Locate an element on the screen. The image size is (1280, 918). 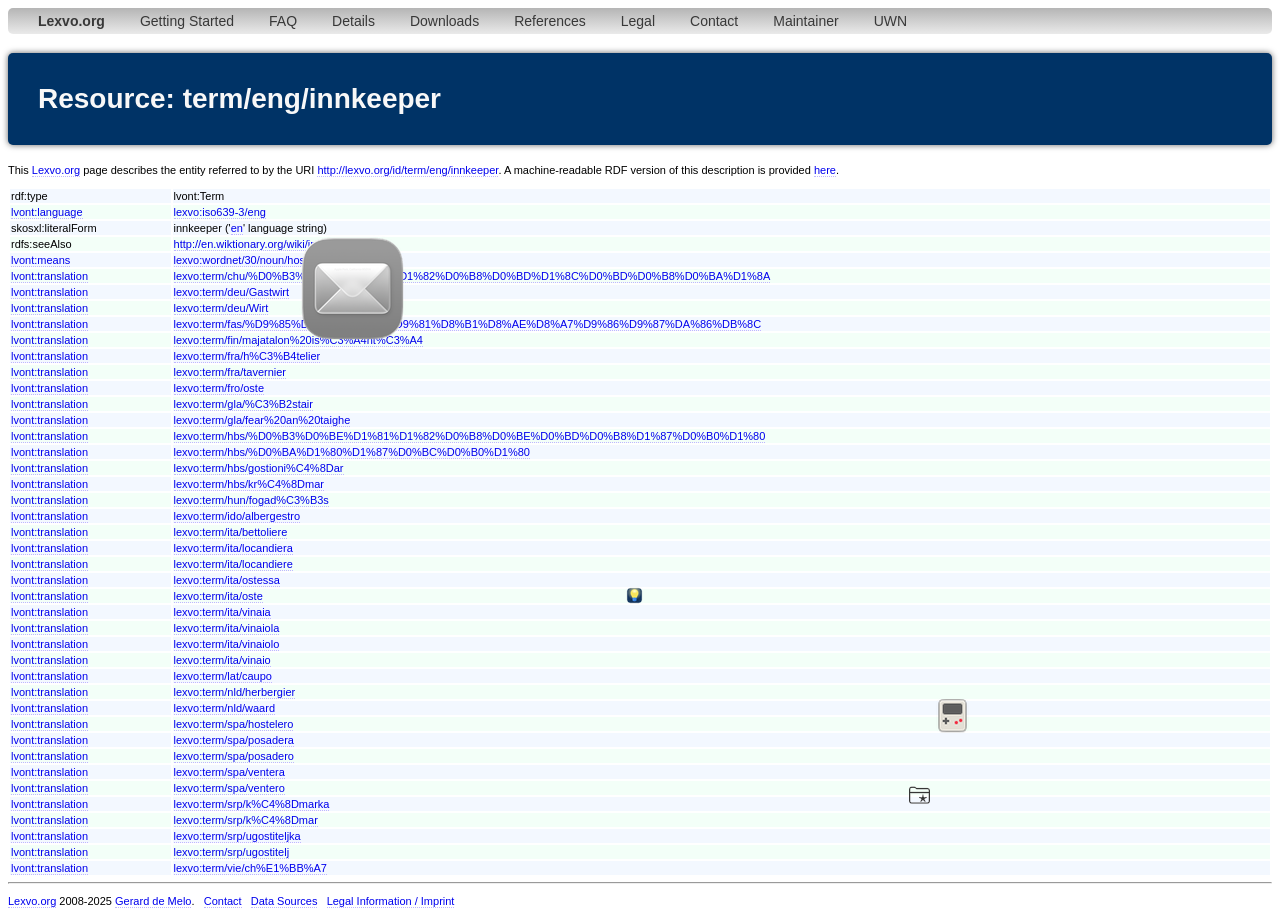
open the games app is located at coordinates (952, 715).